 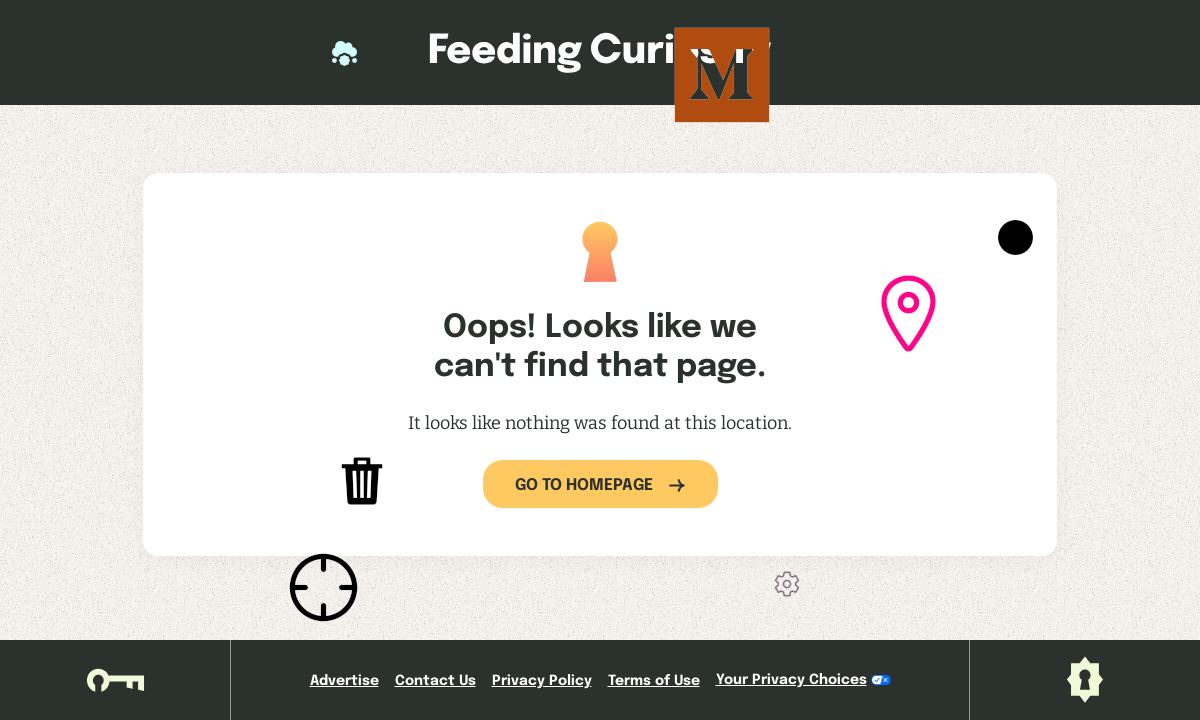 I want to click on delete this item, so click(x=362, y=481).